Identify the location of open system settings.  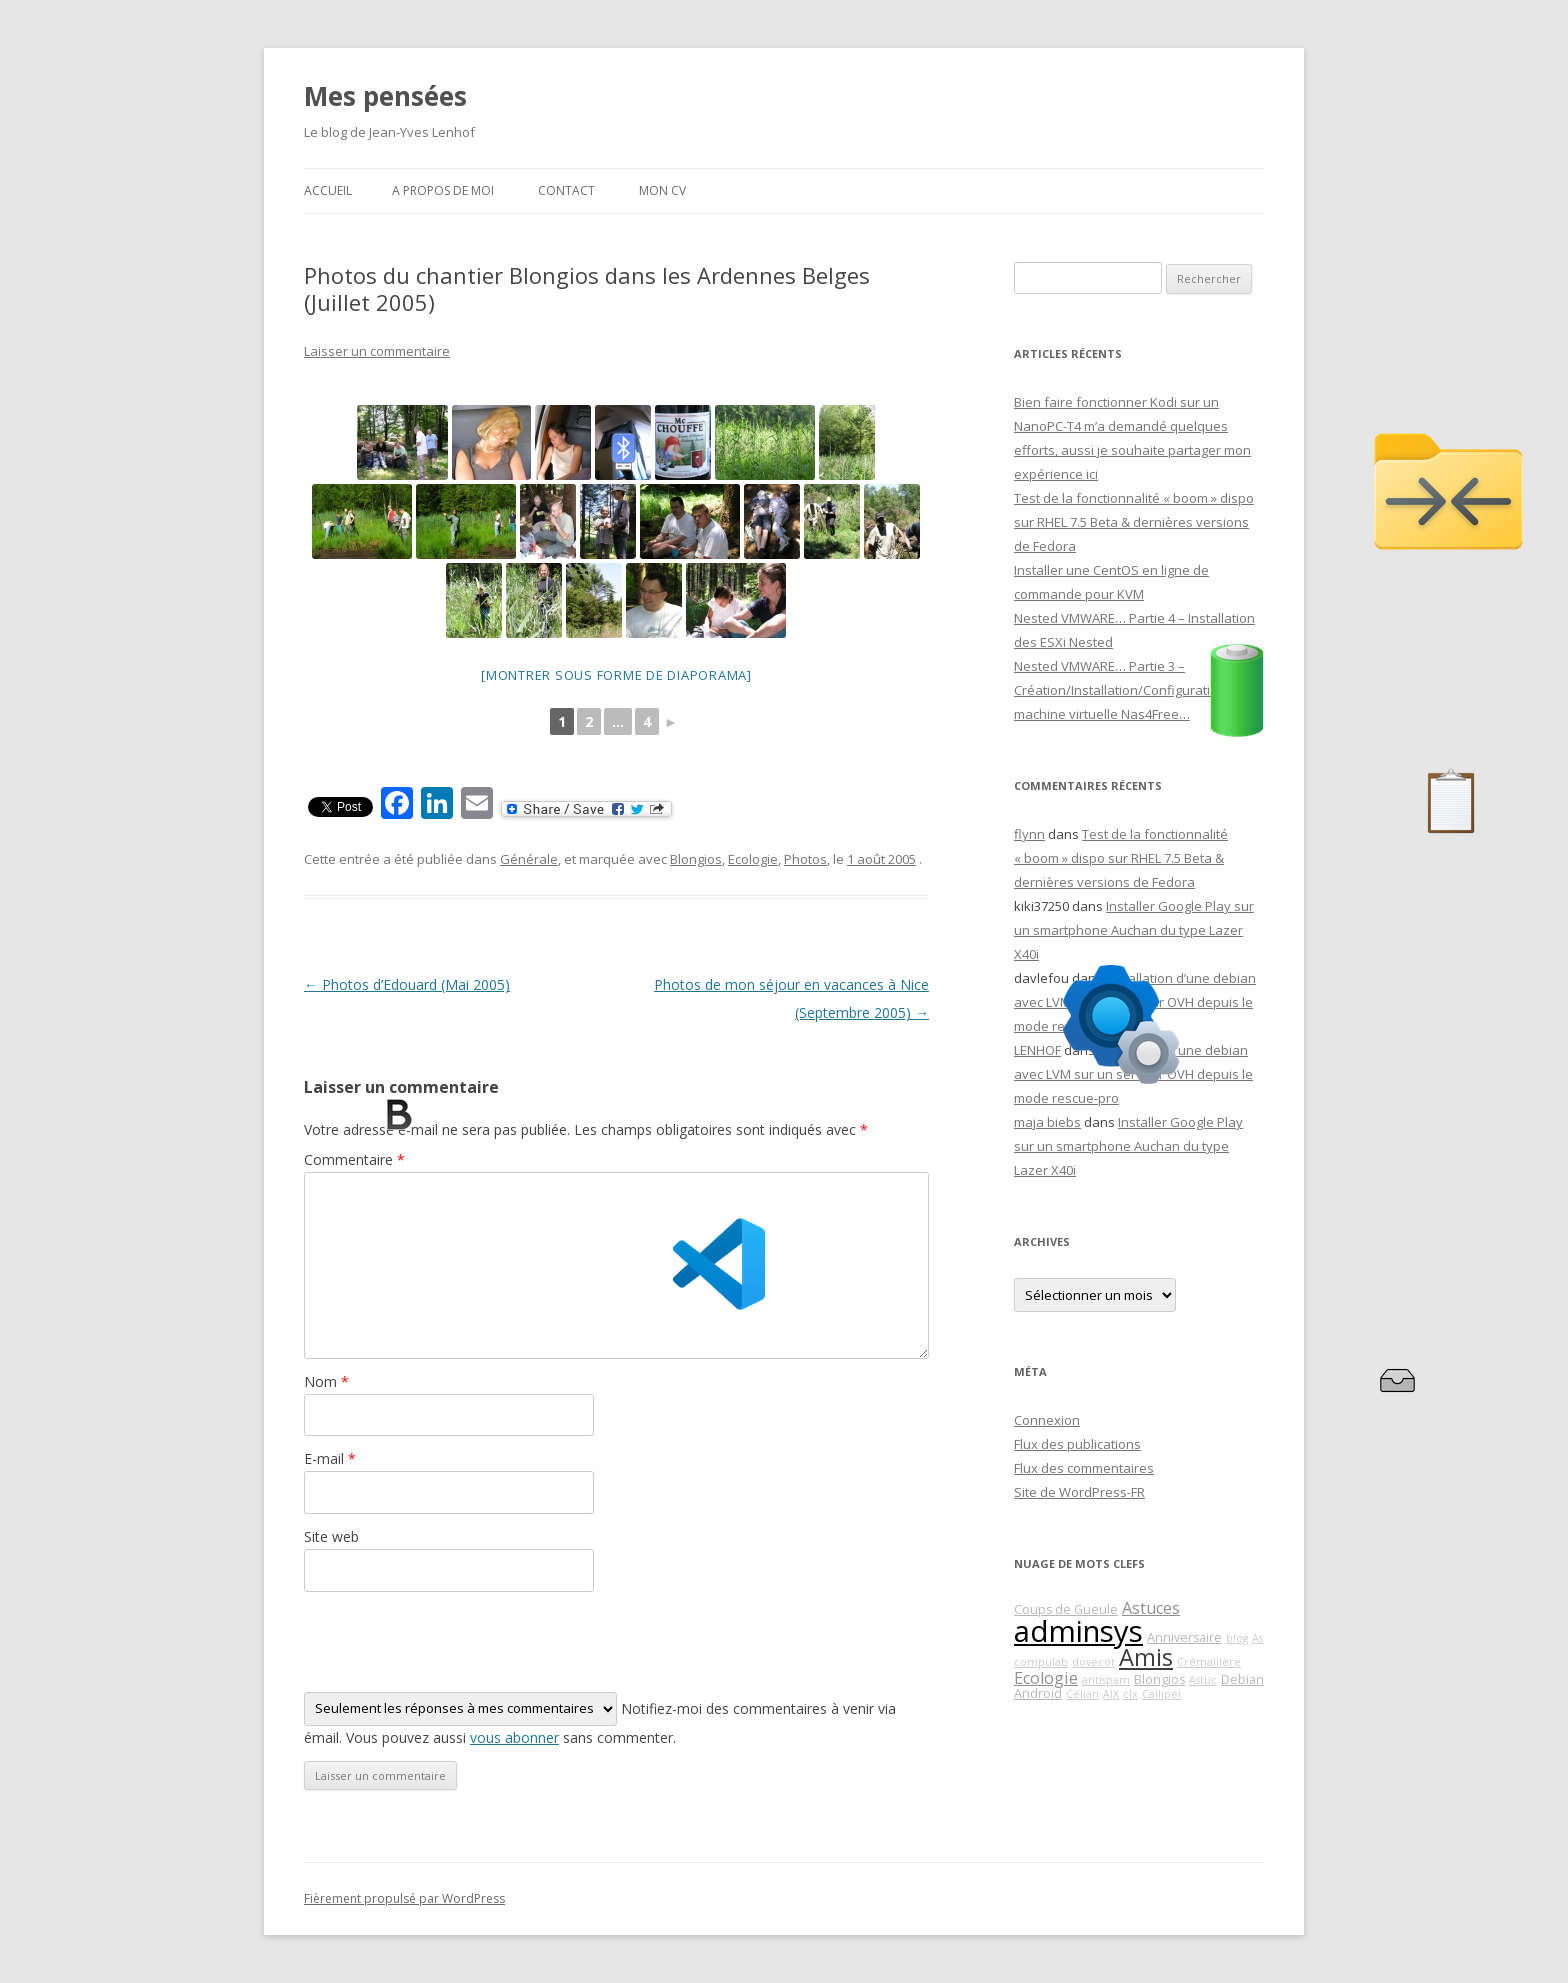
(1122, 1026).